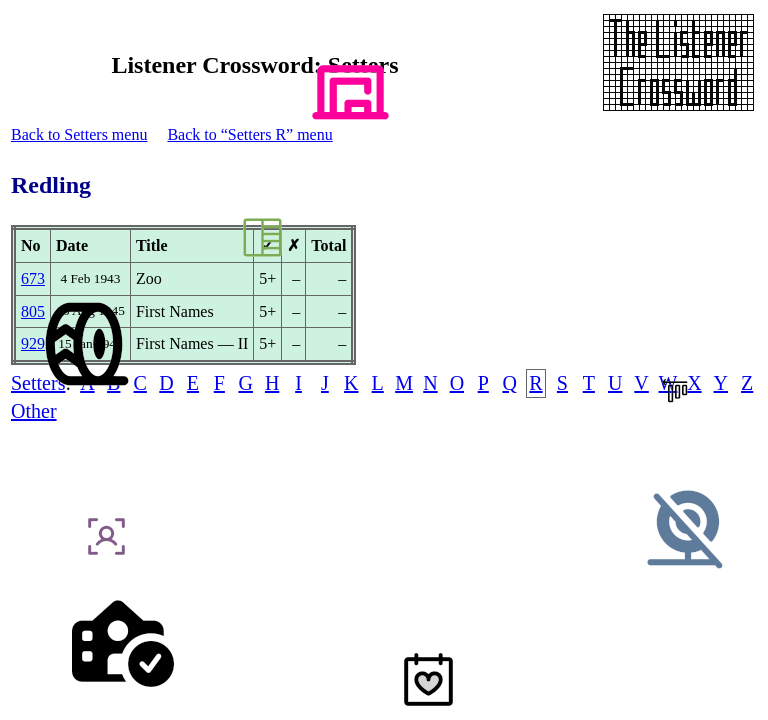 The image size is (768, 720). Describe the element at coordinates (123, 641) in the screenshot. I see `school verification complete` at that location.